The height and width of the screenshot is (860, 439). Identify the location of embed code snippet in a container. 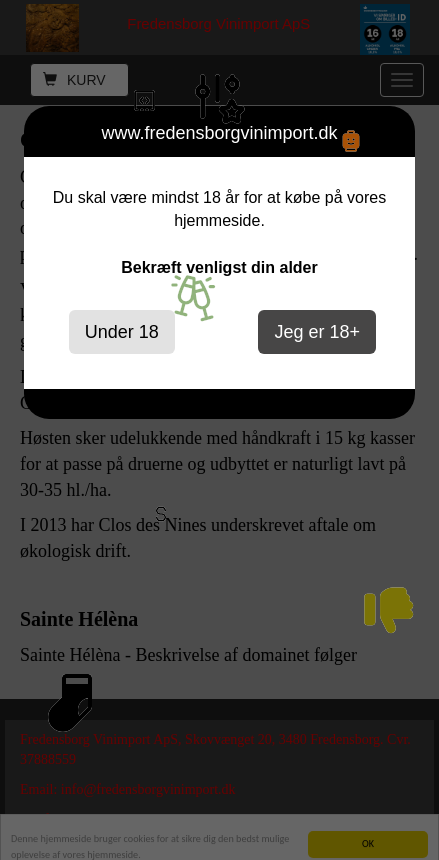
(144, 100).